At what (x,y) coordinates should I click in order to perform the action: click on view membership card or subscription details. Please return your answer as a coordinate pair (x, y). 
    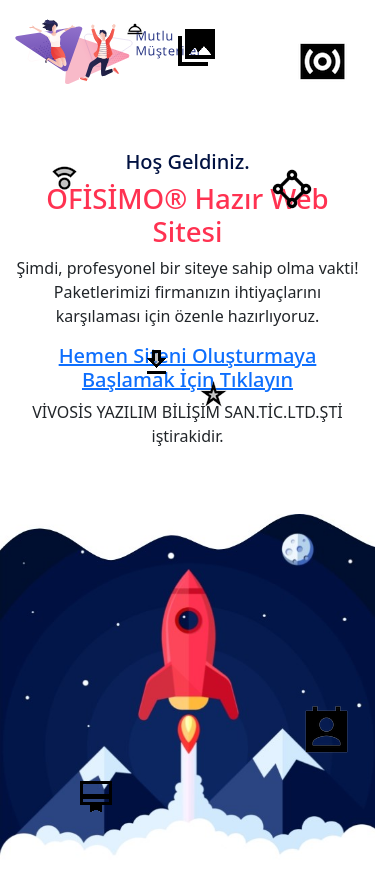
    Looking at the image, I should click on (96, 797).